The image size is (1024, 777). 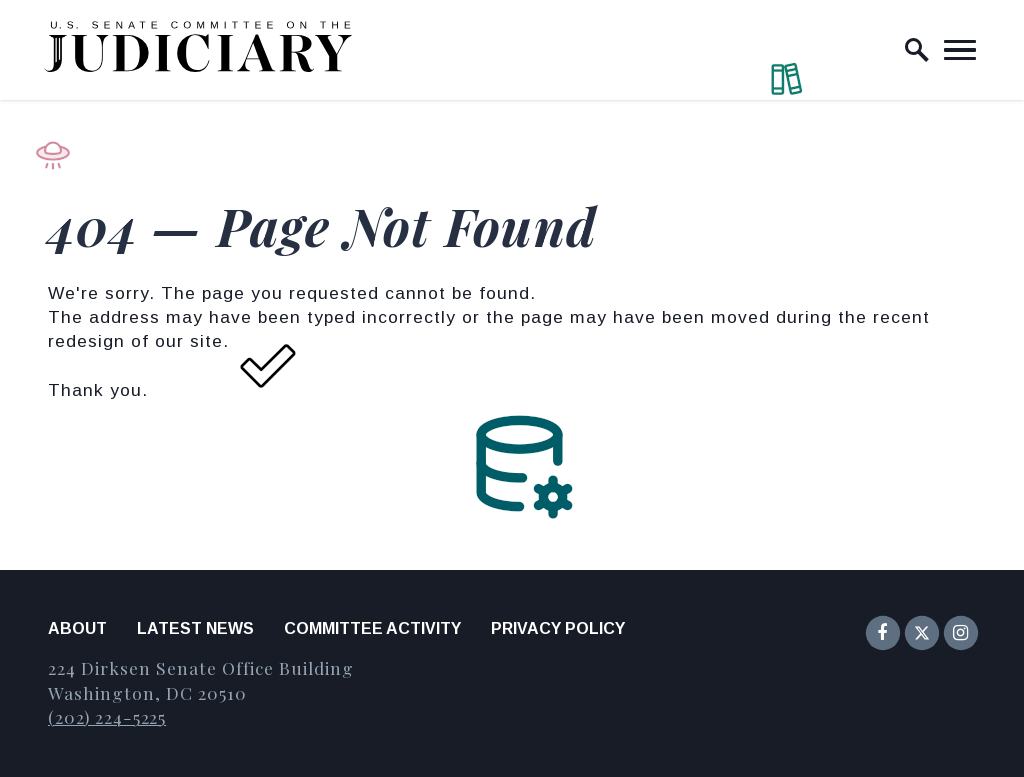 I want to click on access sci-fi or space-themed content, so click(x=53, y=155).